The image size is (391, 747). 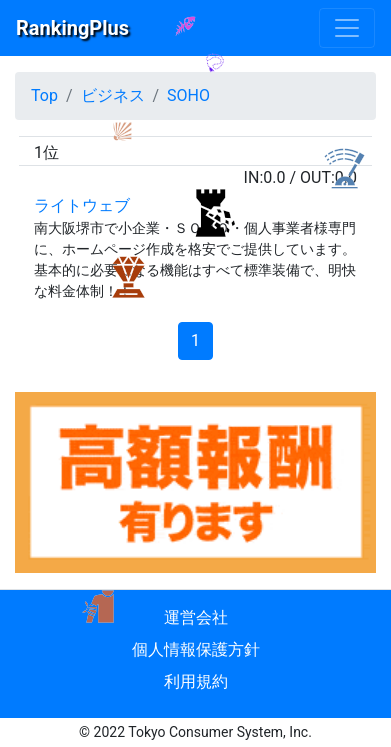 What do you see at coordinates (122, 131) in the screenshot?
I see `indicates explosive or hazardous materials` at bounding box center [122, 131].